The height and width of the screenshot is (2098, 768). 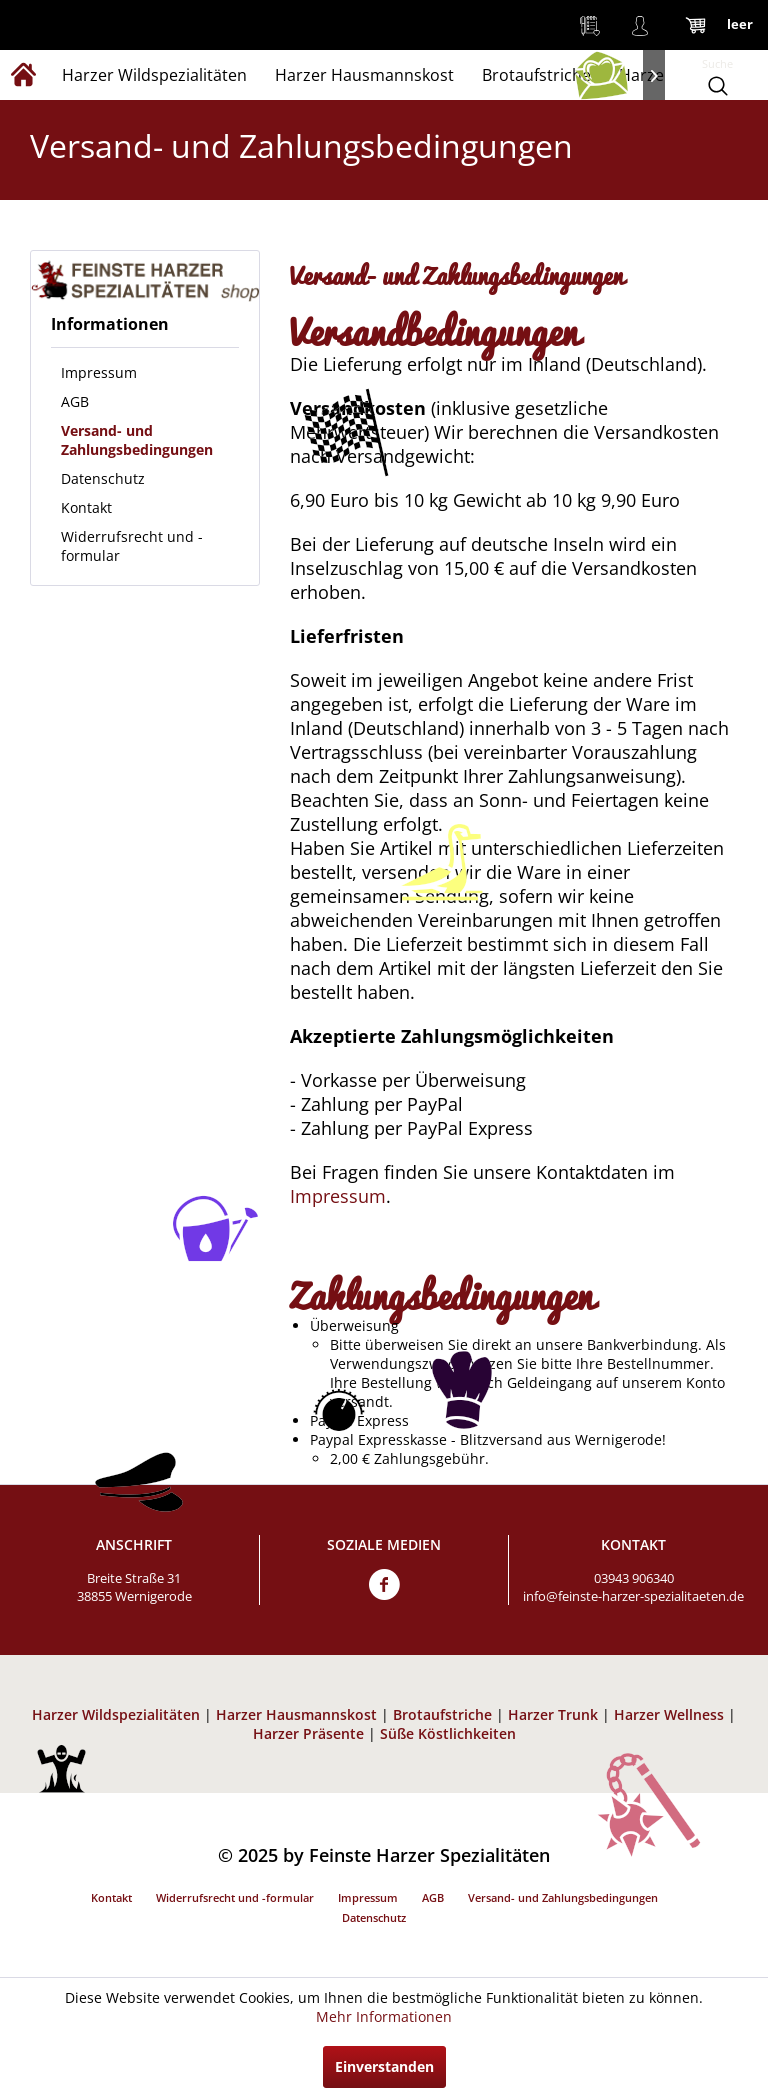 What do you see at coordinates (339, 1410) in the screenshot?
I see `adjust volume or settings level` at bounding box center [339, 1410].